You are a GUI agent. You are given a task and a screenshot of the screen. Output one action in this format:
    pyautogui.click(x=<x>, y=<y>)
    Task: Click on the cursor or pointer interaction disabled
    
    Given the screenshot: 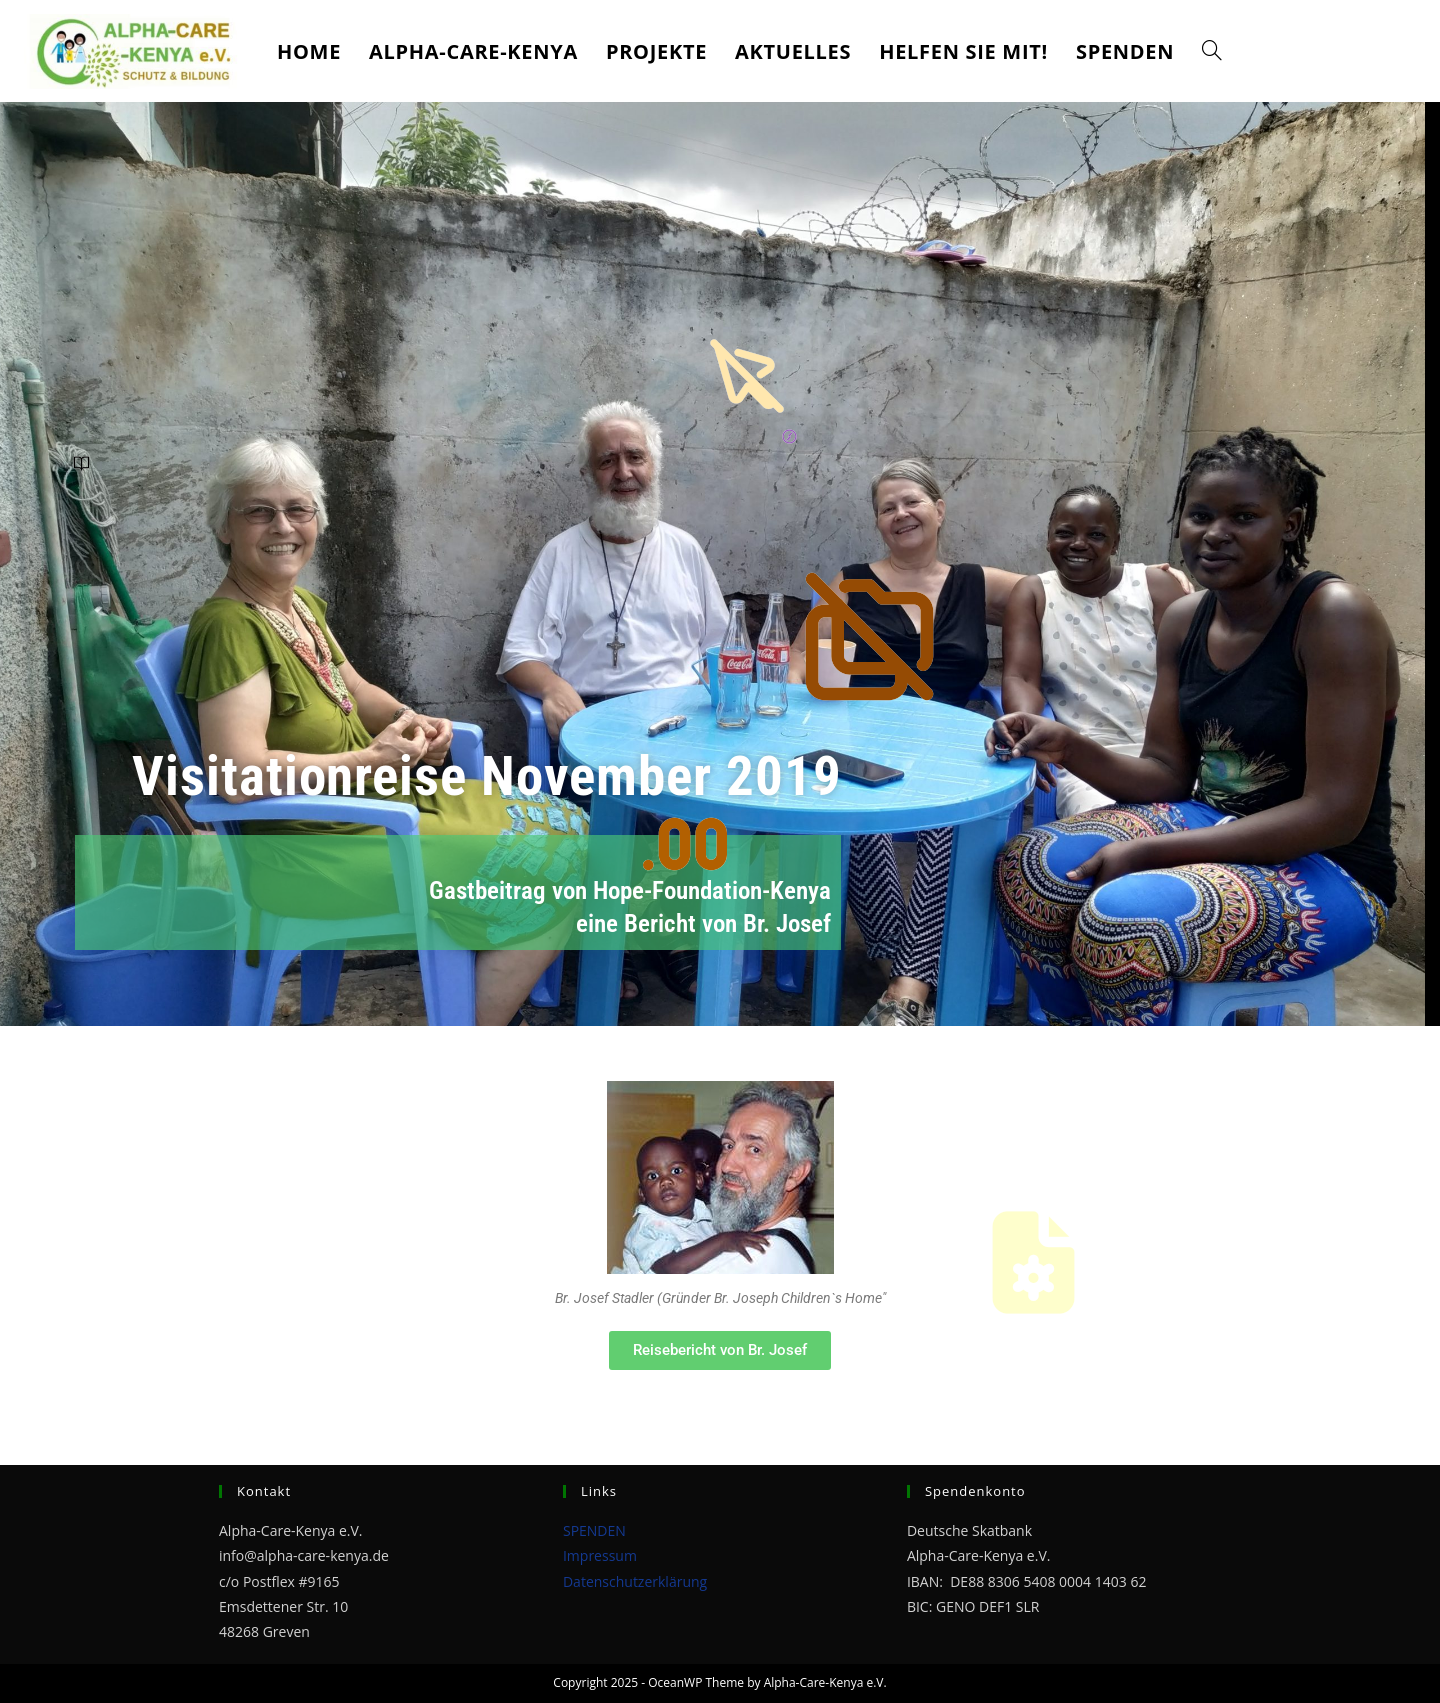 What is the action you would take?
    pyautogui.click(x=747, y=376)
    